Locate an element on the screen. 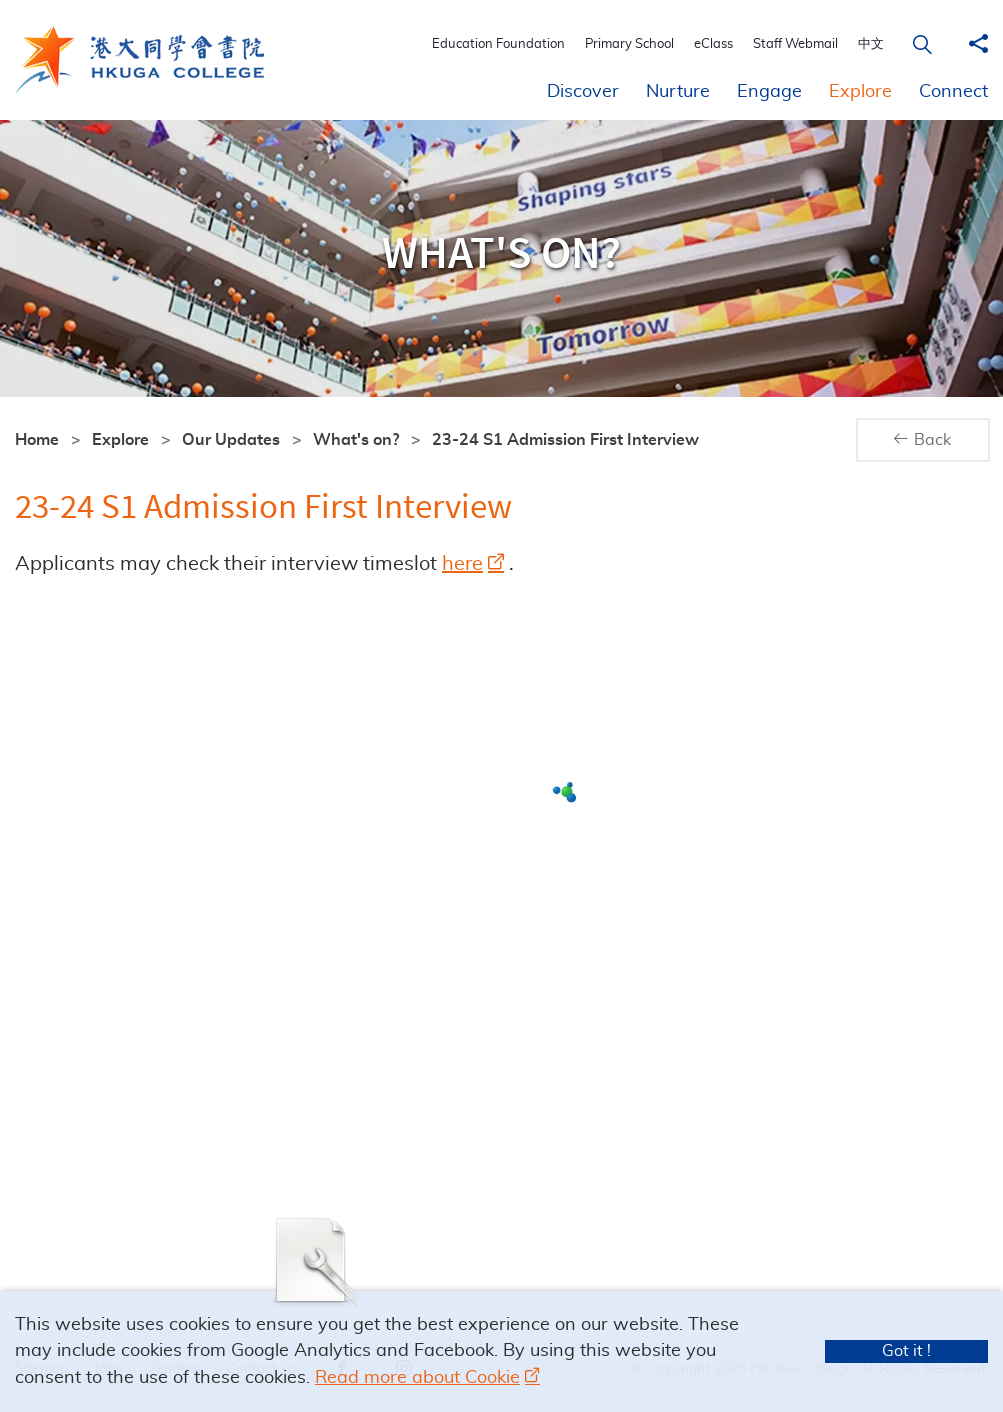 This screenshot has width=1003, height=1412. view or edit document properties is located at coordinates (318, 1263).